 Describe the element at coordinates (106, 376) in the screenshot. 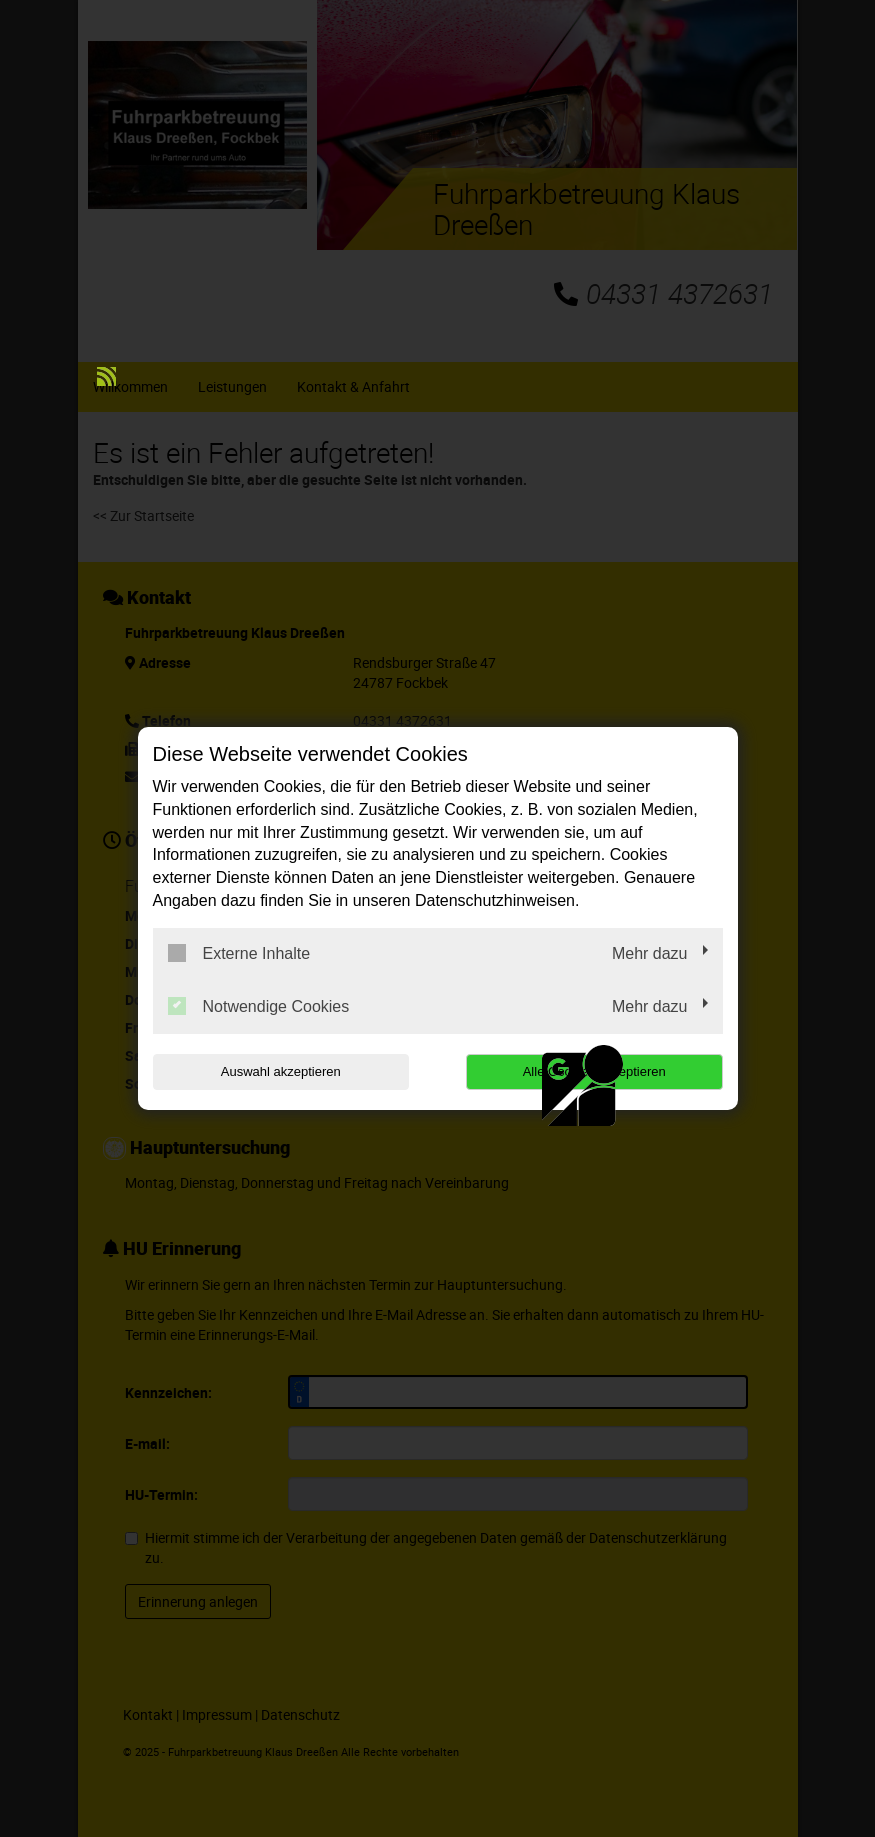

I see `MQTT protocol or messaging service integration` at that location.